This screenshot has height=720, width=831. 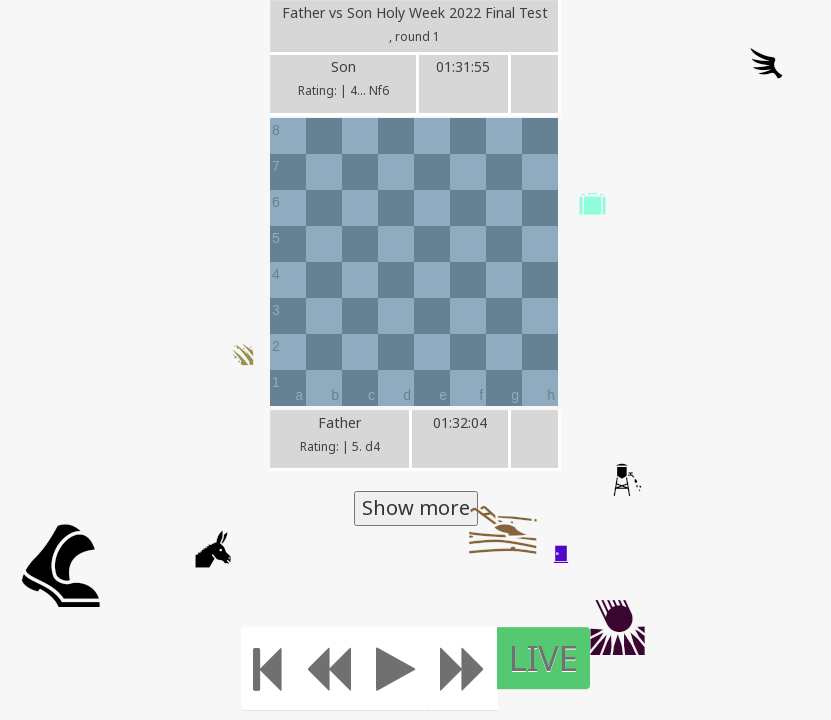 I want to click on indicates flight or aerial ability in gameplay, so click(x=766, y=63).